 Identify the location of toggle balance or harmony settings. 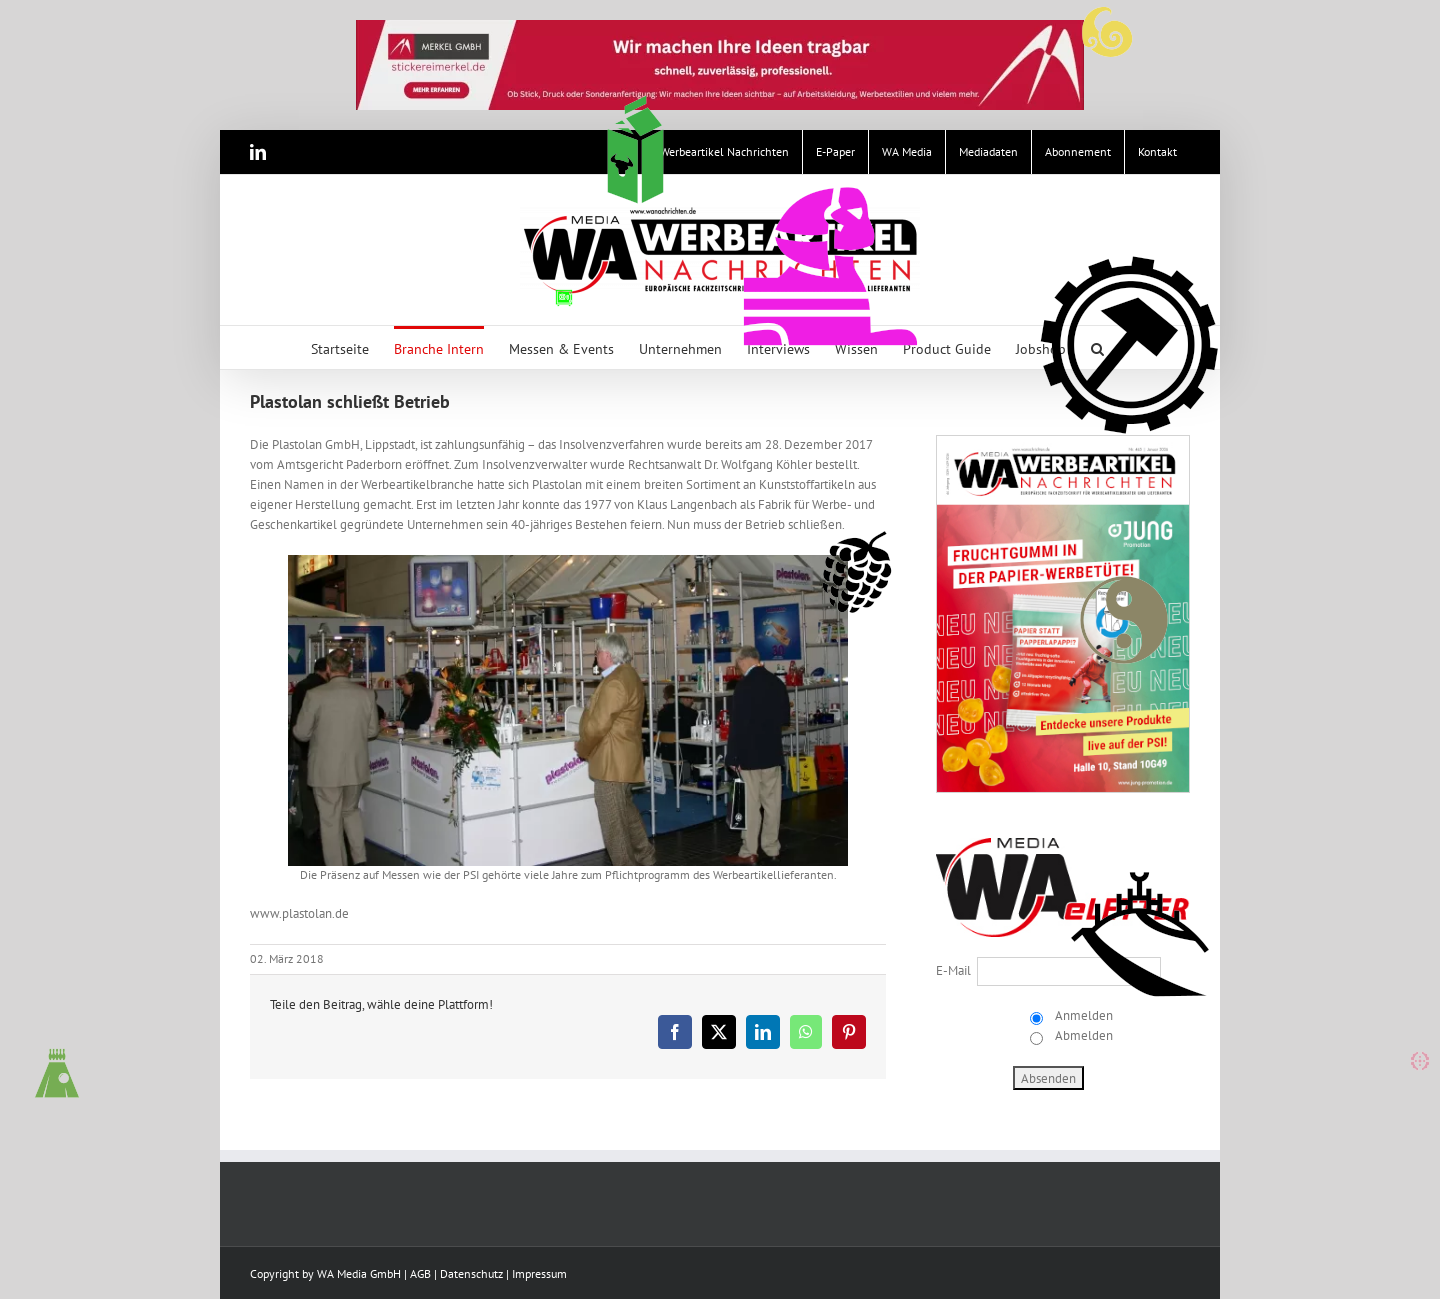
(1124, 620).